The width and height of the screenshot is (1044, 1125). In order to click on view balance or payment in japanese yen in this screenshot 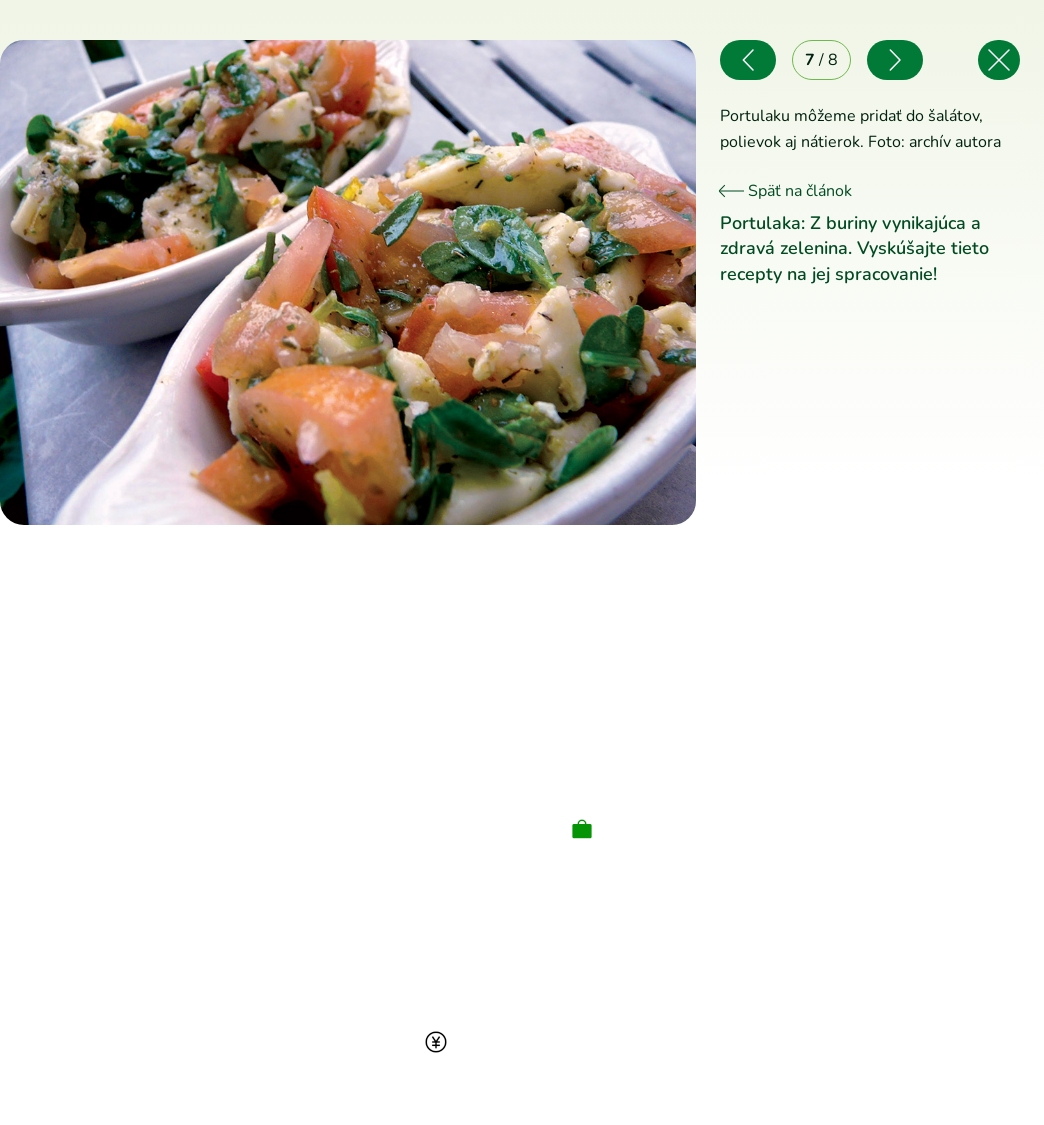, I will do `click(436, 1042)`.